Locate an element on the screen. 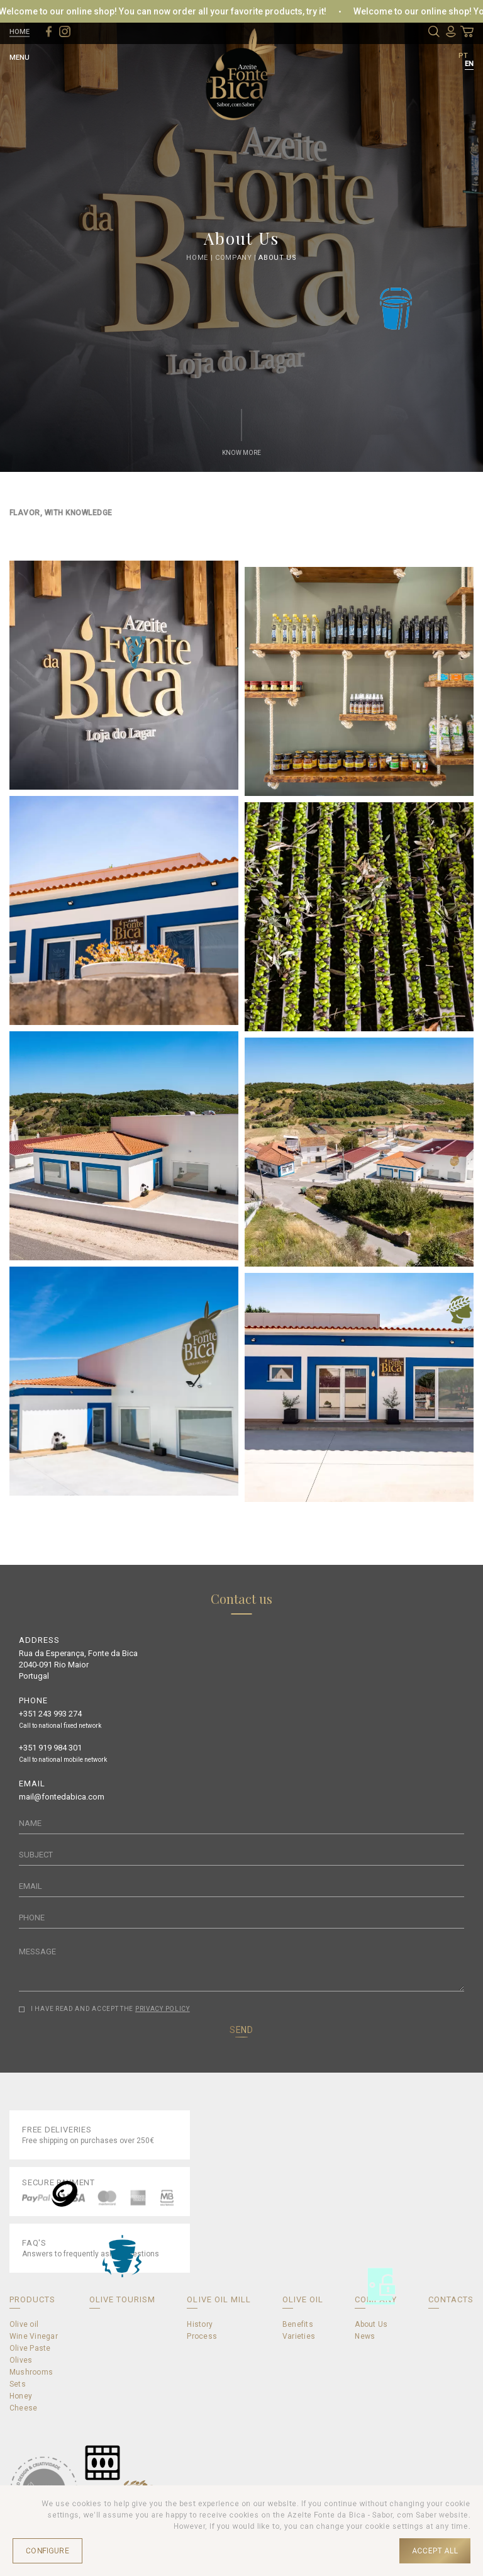  view video or film content is located at coordinates (103, 2463).